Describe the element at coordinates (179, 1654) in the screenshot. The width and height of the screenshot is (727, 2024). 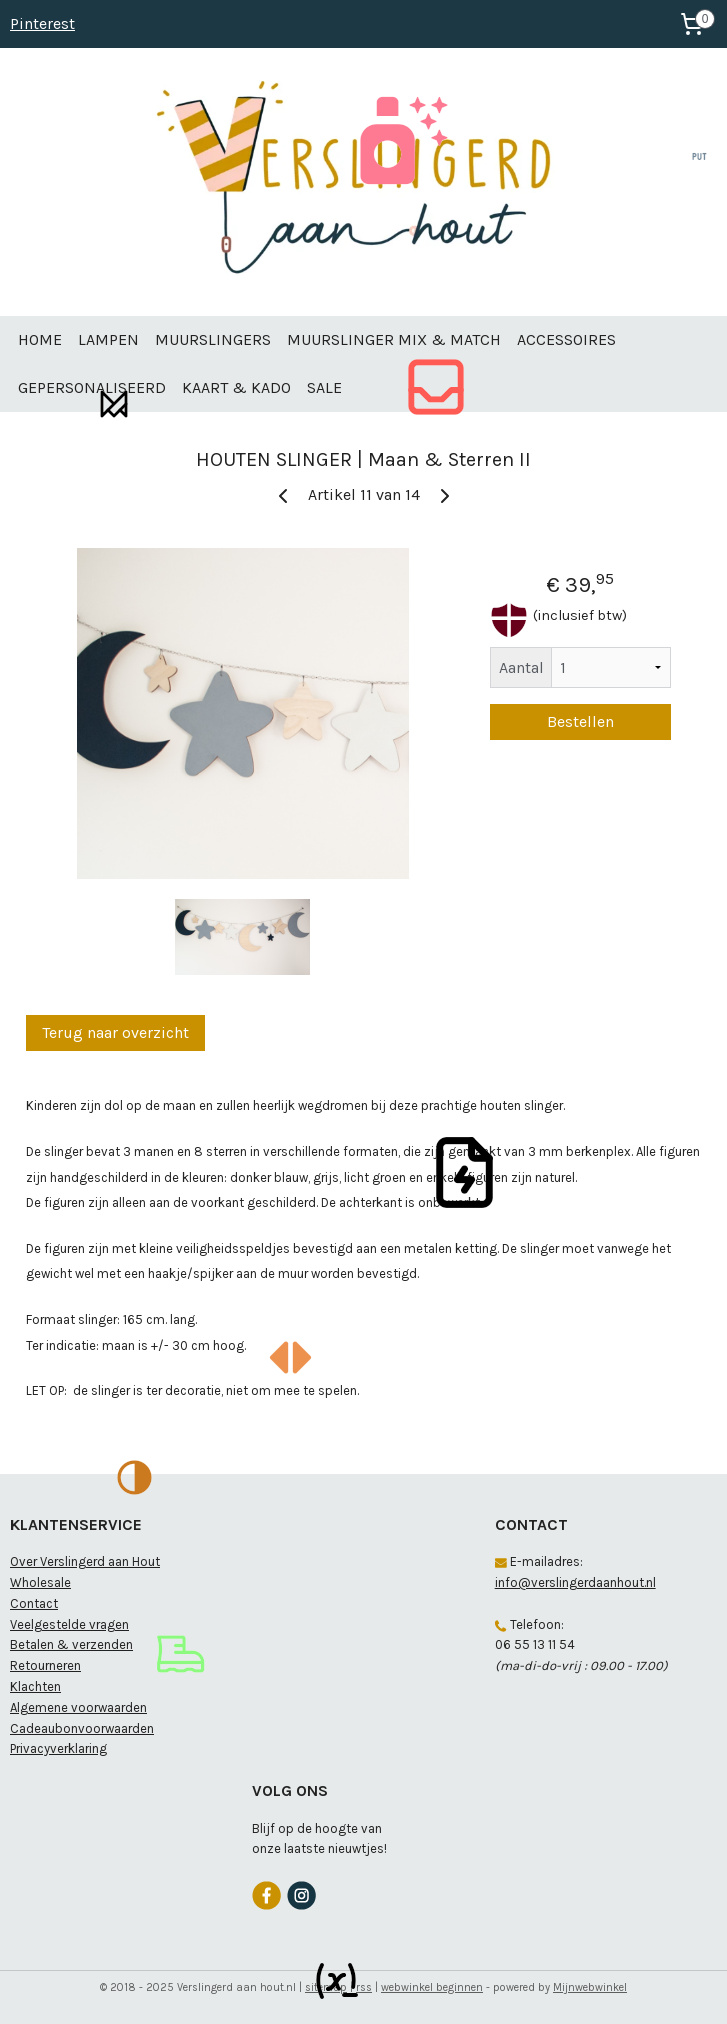
I see `browse footwear or shoe products` at that location.